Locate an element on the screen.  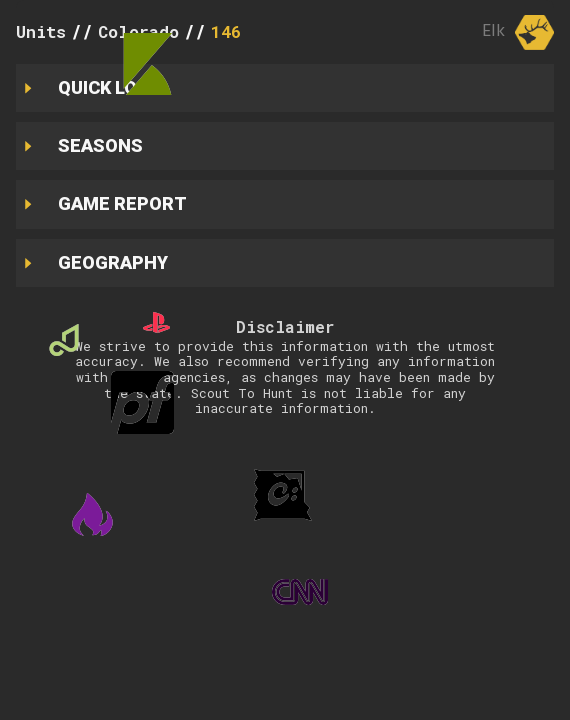
playstation brand logo is located at coordinates (156, 322).